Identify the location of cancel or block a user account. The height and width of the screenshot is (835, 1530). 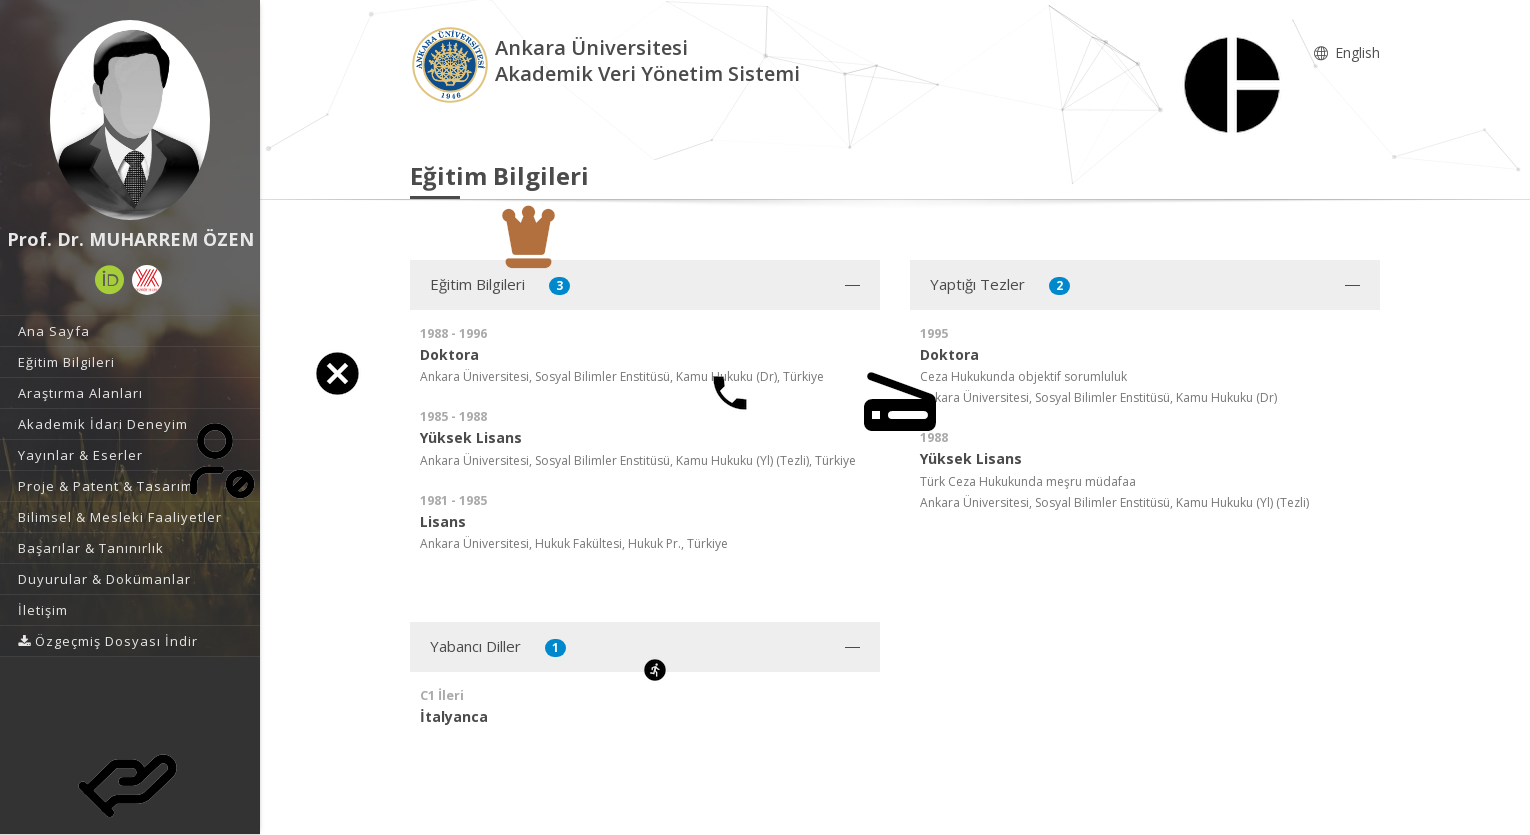
(215, 459).